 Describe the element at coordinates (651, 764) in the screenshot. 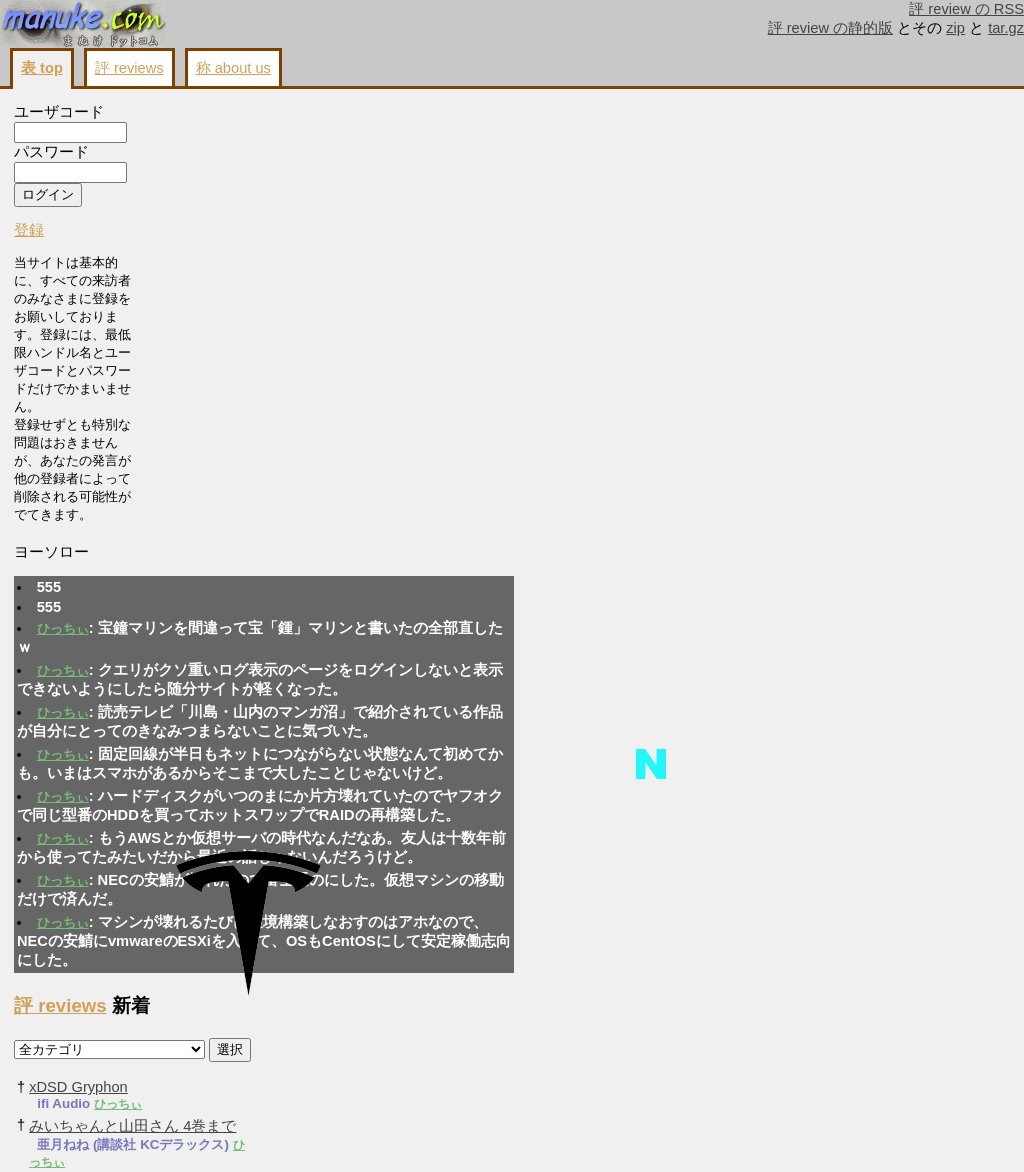

I see `open Naver app` at that location.